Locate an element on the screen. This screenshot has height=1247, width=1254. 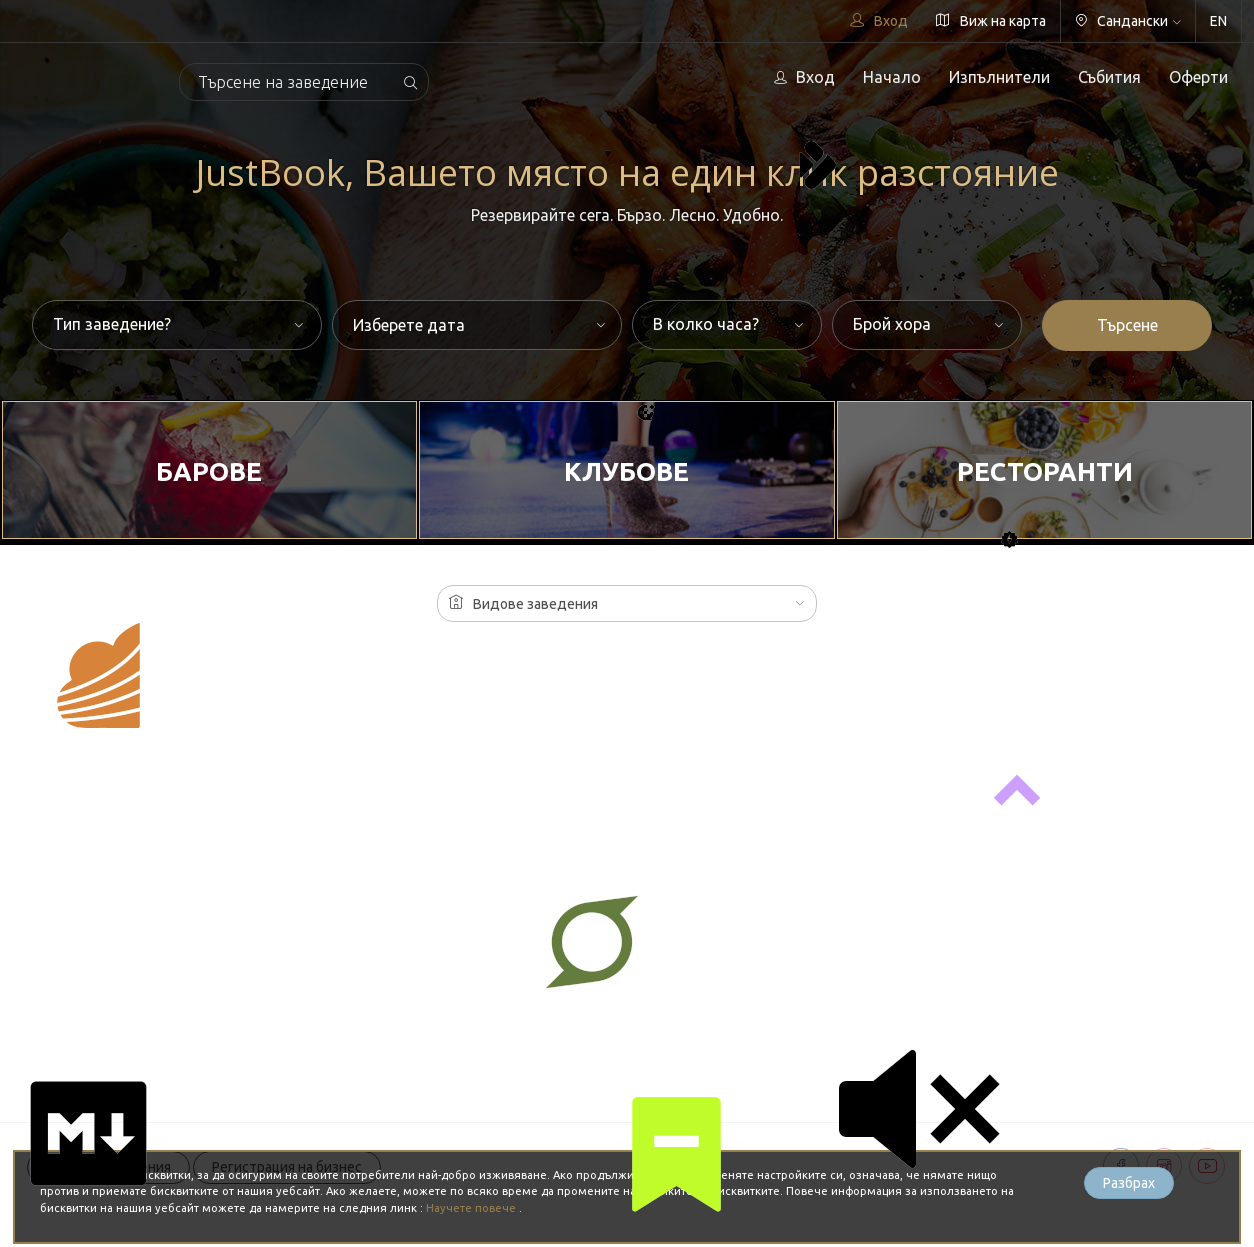
Superpowers game engine logo is located at coordinates (592, 942).